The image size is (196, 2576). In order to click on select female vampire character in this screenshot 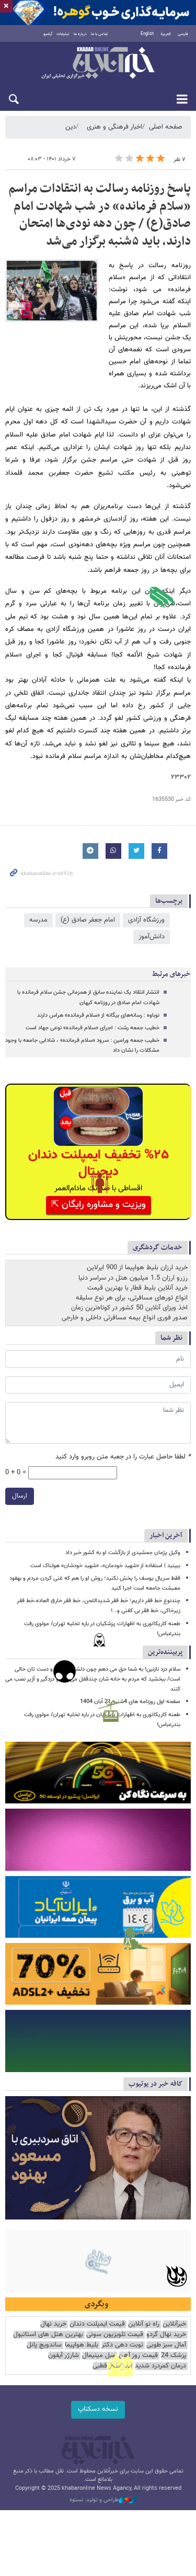, I will do `click(99, 1640)`.